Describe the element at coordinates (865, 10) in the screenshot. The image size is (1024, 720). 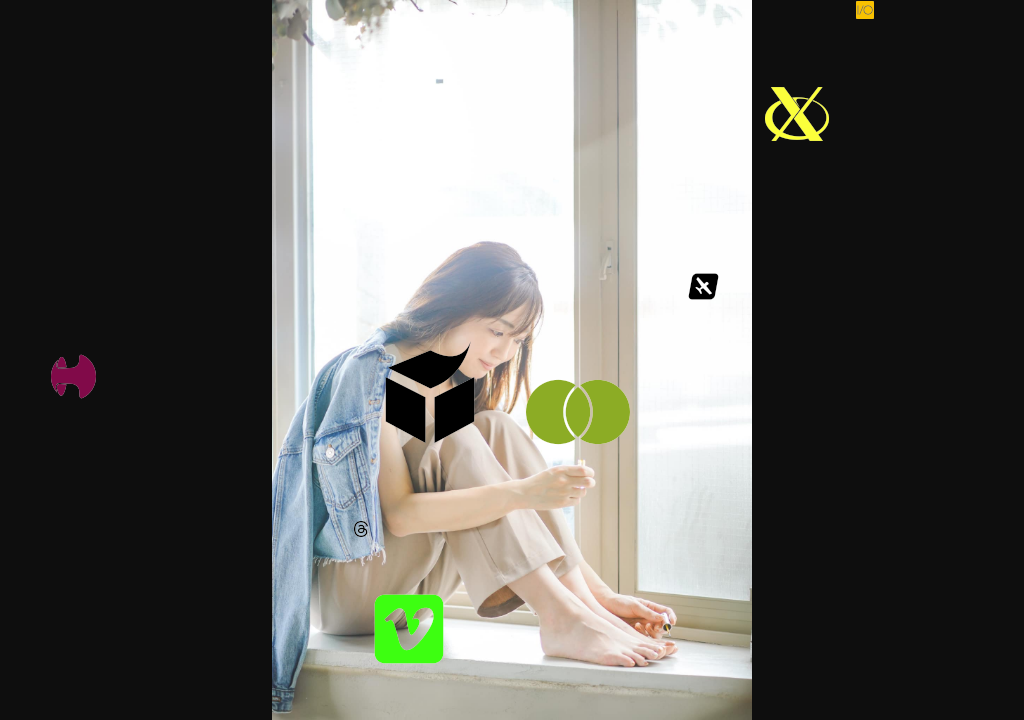
I see `webdriverio automation framework logo` at that location.